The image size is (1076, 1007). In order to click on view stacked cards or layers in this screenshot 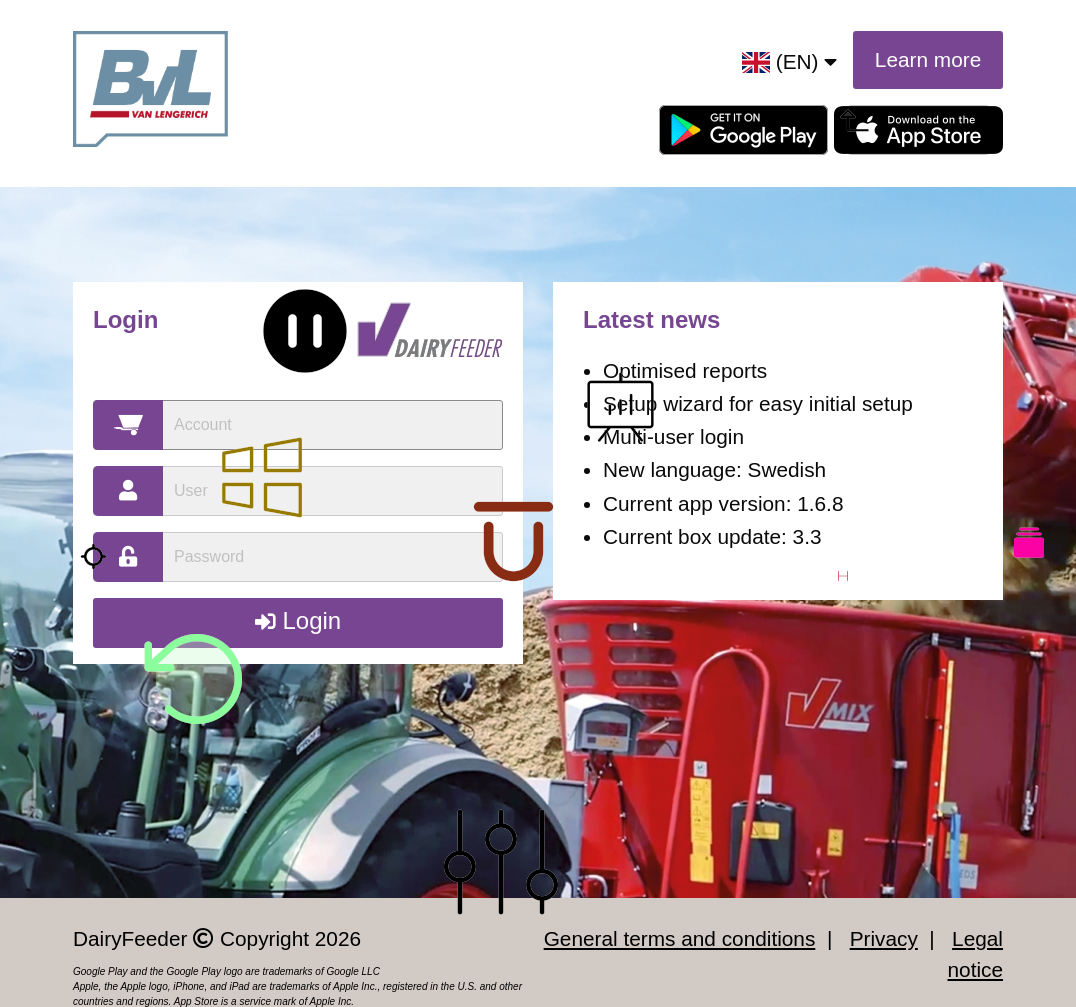, I will do `click(1029, 544)`.